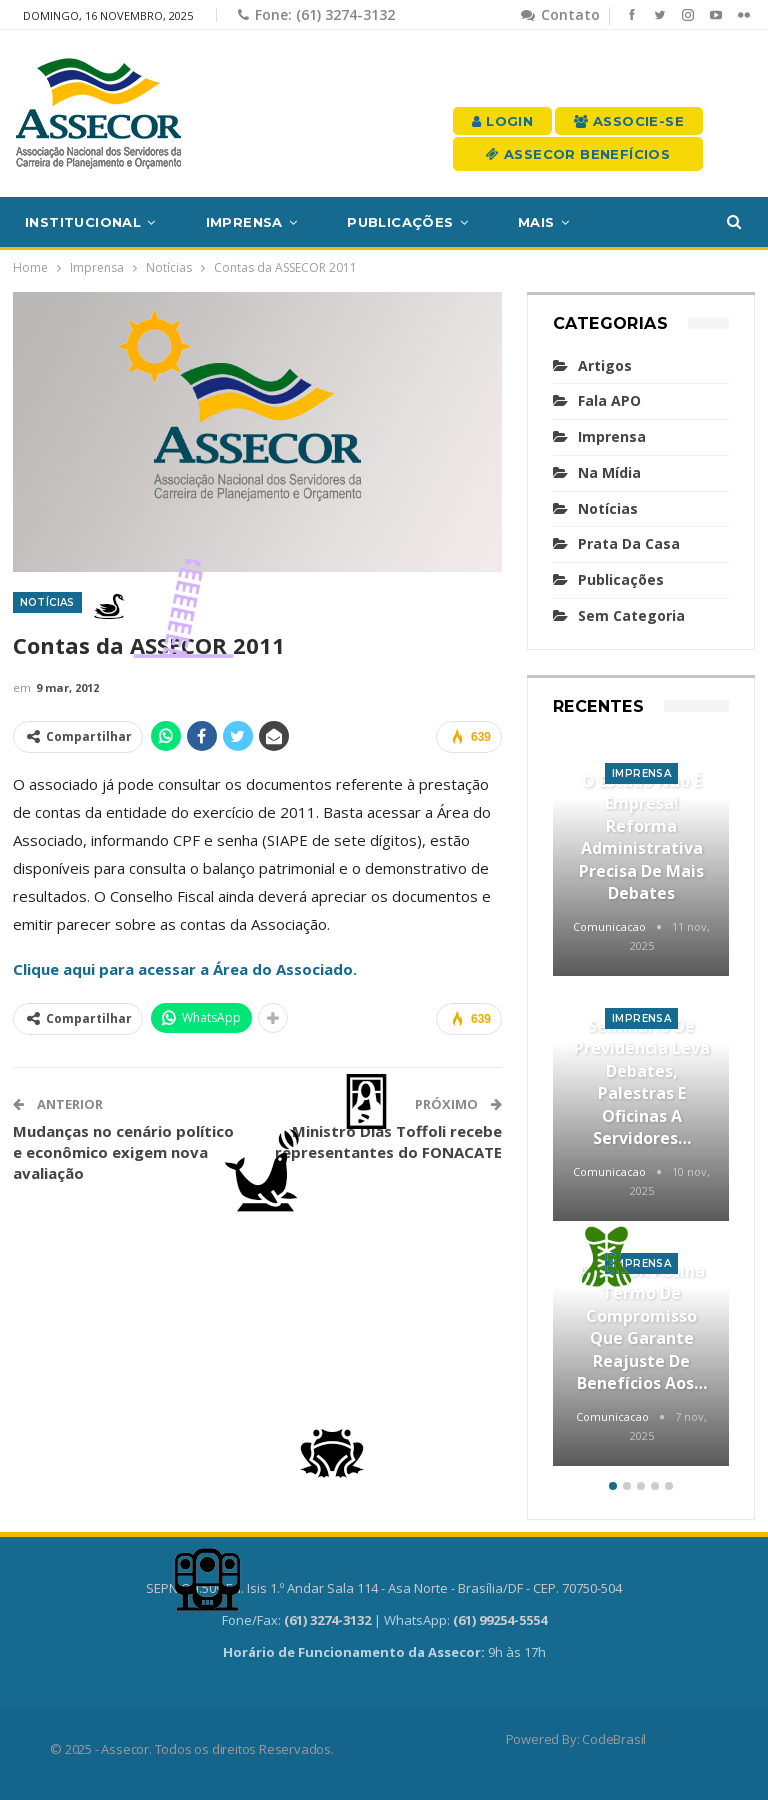 This screenshot has width=768, height=1800. Describe the element at coordinates (154, 346) in the screenshot. I see `spikeball game or sports activity` at that location.